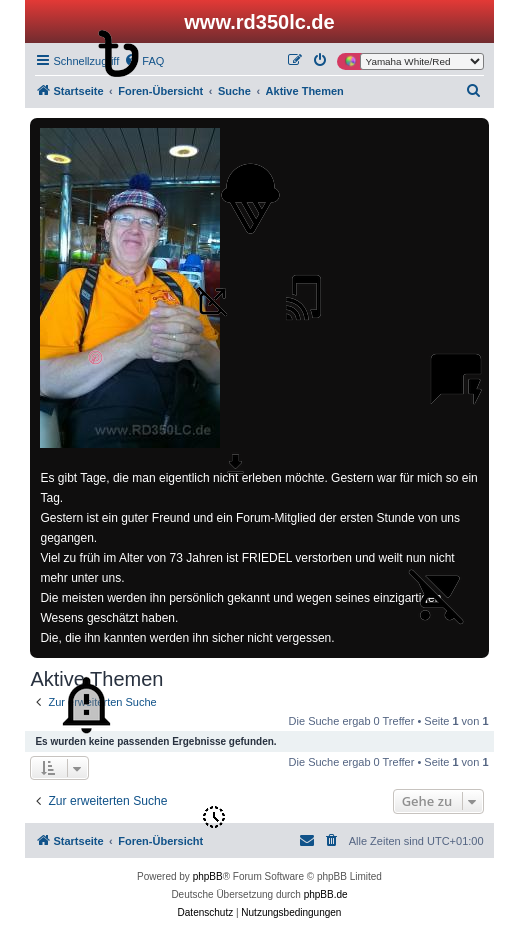  Describe the element at coordinates (118, 53) in the screenshot. I see `indicates price or amount in bangladeshi taka` at that location.